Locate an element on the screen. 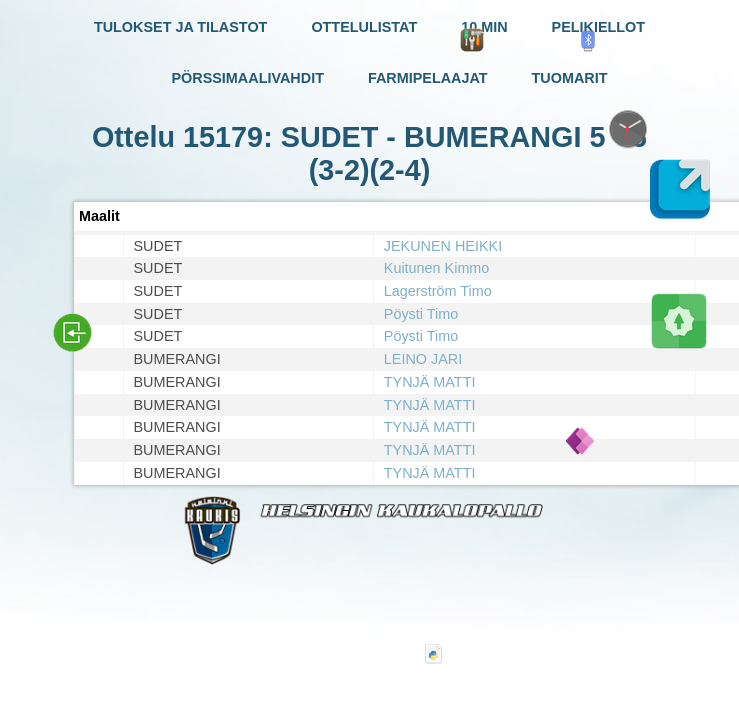 The height and width of the screenshot is (720, 739). a connected bluetooth device is located at coordinates (588, 41).